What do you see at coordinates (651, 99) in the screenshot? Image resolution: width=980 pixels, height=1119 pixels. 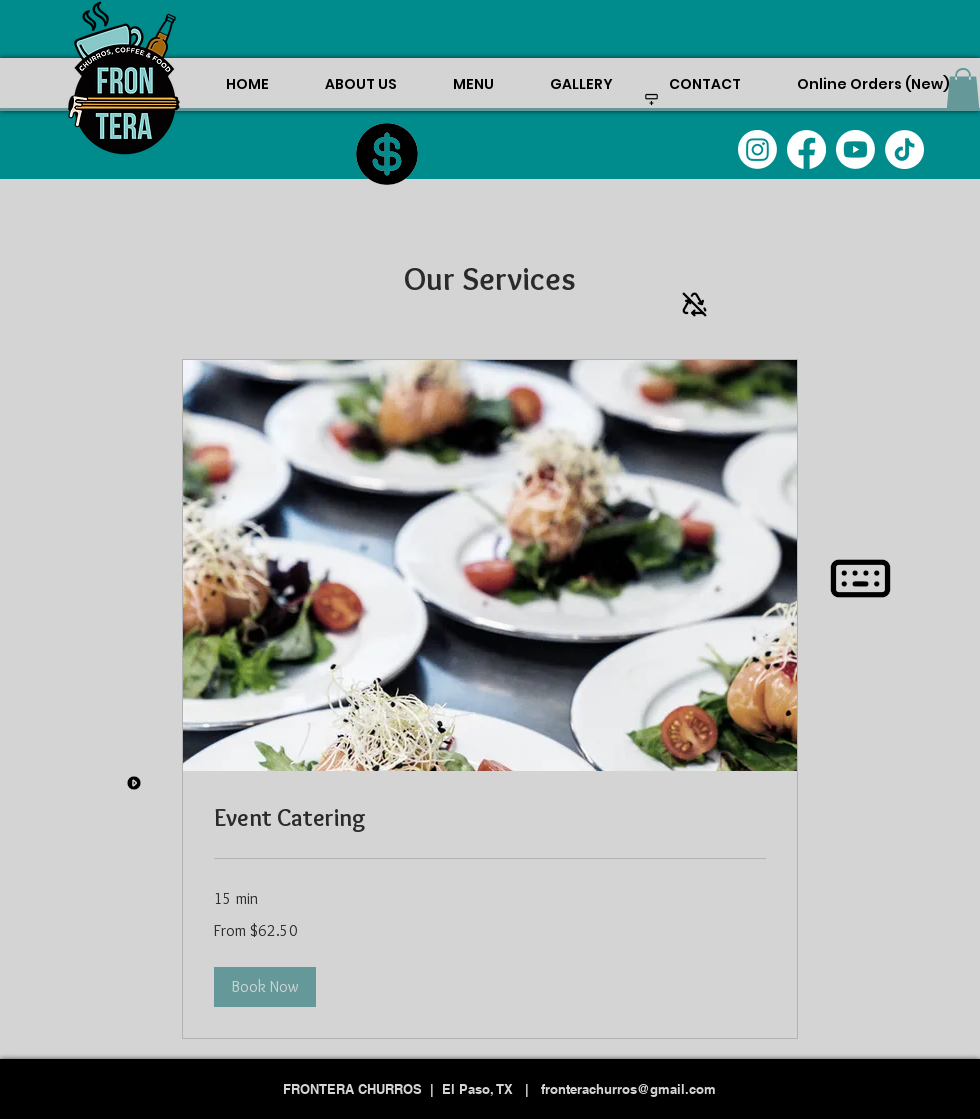 I see `insert a new row below` at bounding box center [651, 99].